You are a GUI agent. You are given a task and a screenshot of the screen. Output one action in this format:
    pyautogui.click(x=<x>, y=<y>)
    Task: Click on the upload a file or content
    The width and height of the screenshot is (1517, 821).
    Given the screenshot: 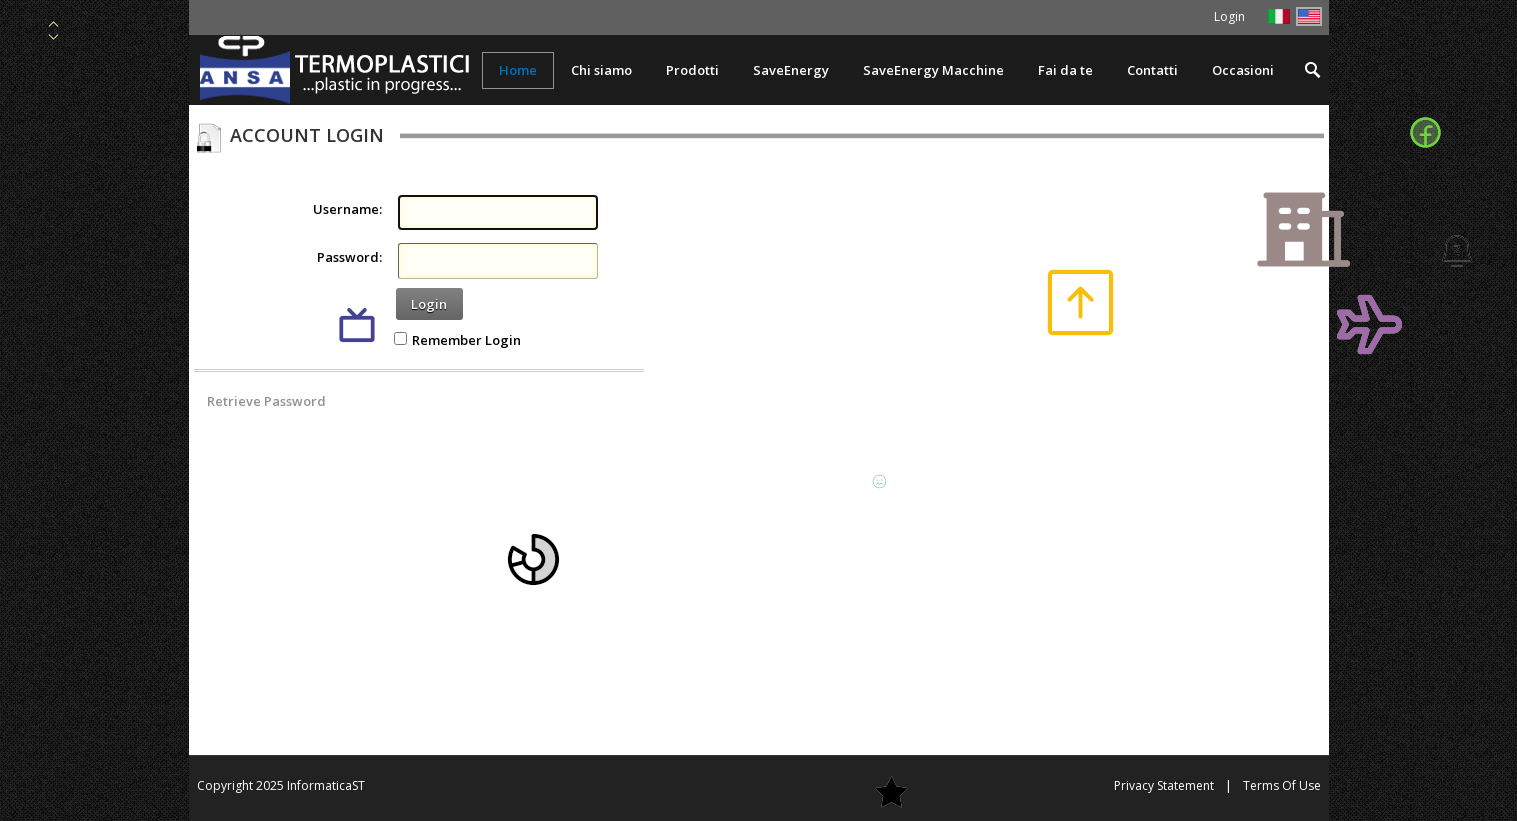 What is the action you would take?
    pyautogui.click(x=1080, y=302)
    